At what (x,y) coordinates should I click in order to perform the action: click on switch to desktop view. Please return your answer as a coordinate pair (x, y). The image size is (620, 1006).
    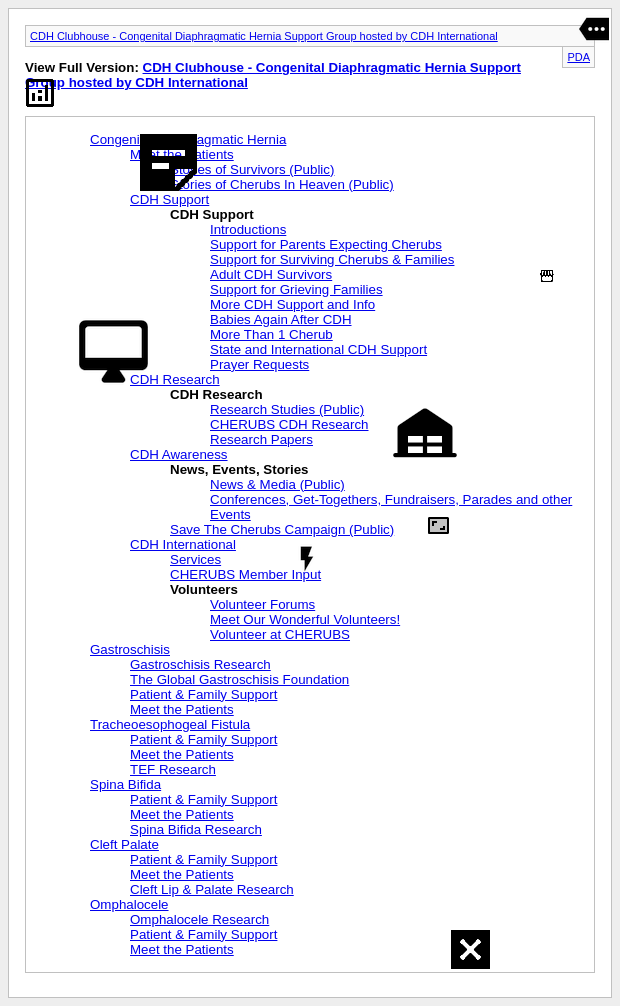
    Looking at the image, I should click on (113, 351).